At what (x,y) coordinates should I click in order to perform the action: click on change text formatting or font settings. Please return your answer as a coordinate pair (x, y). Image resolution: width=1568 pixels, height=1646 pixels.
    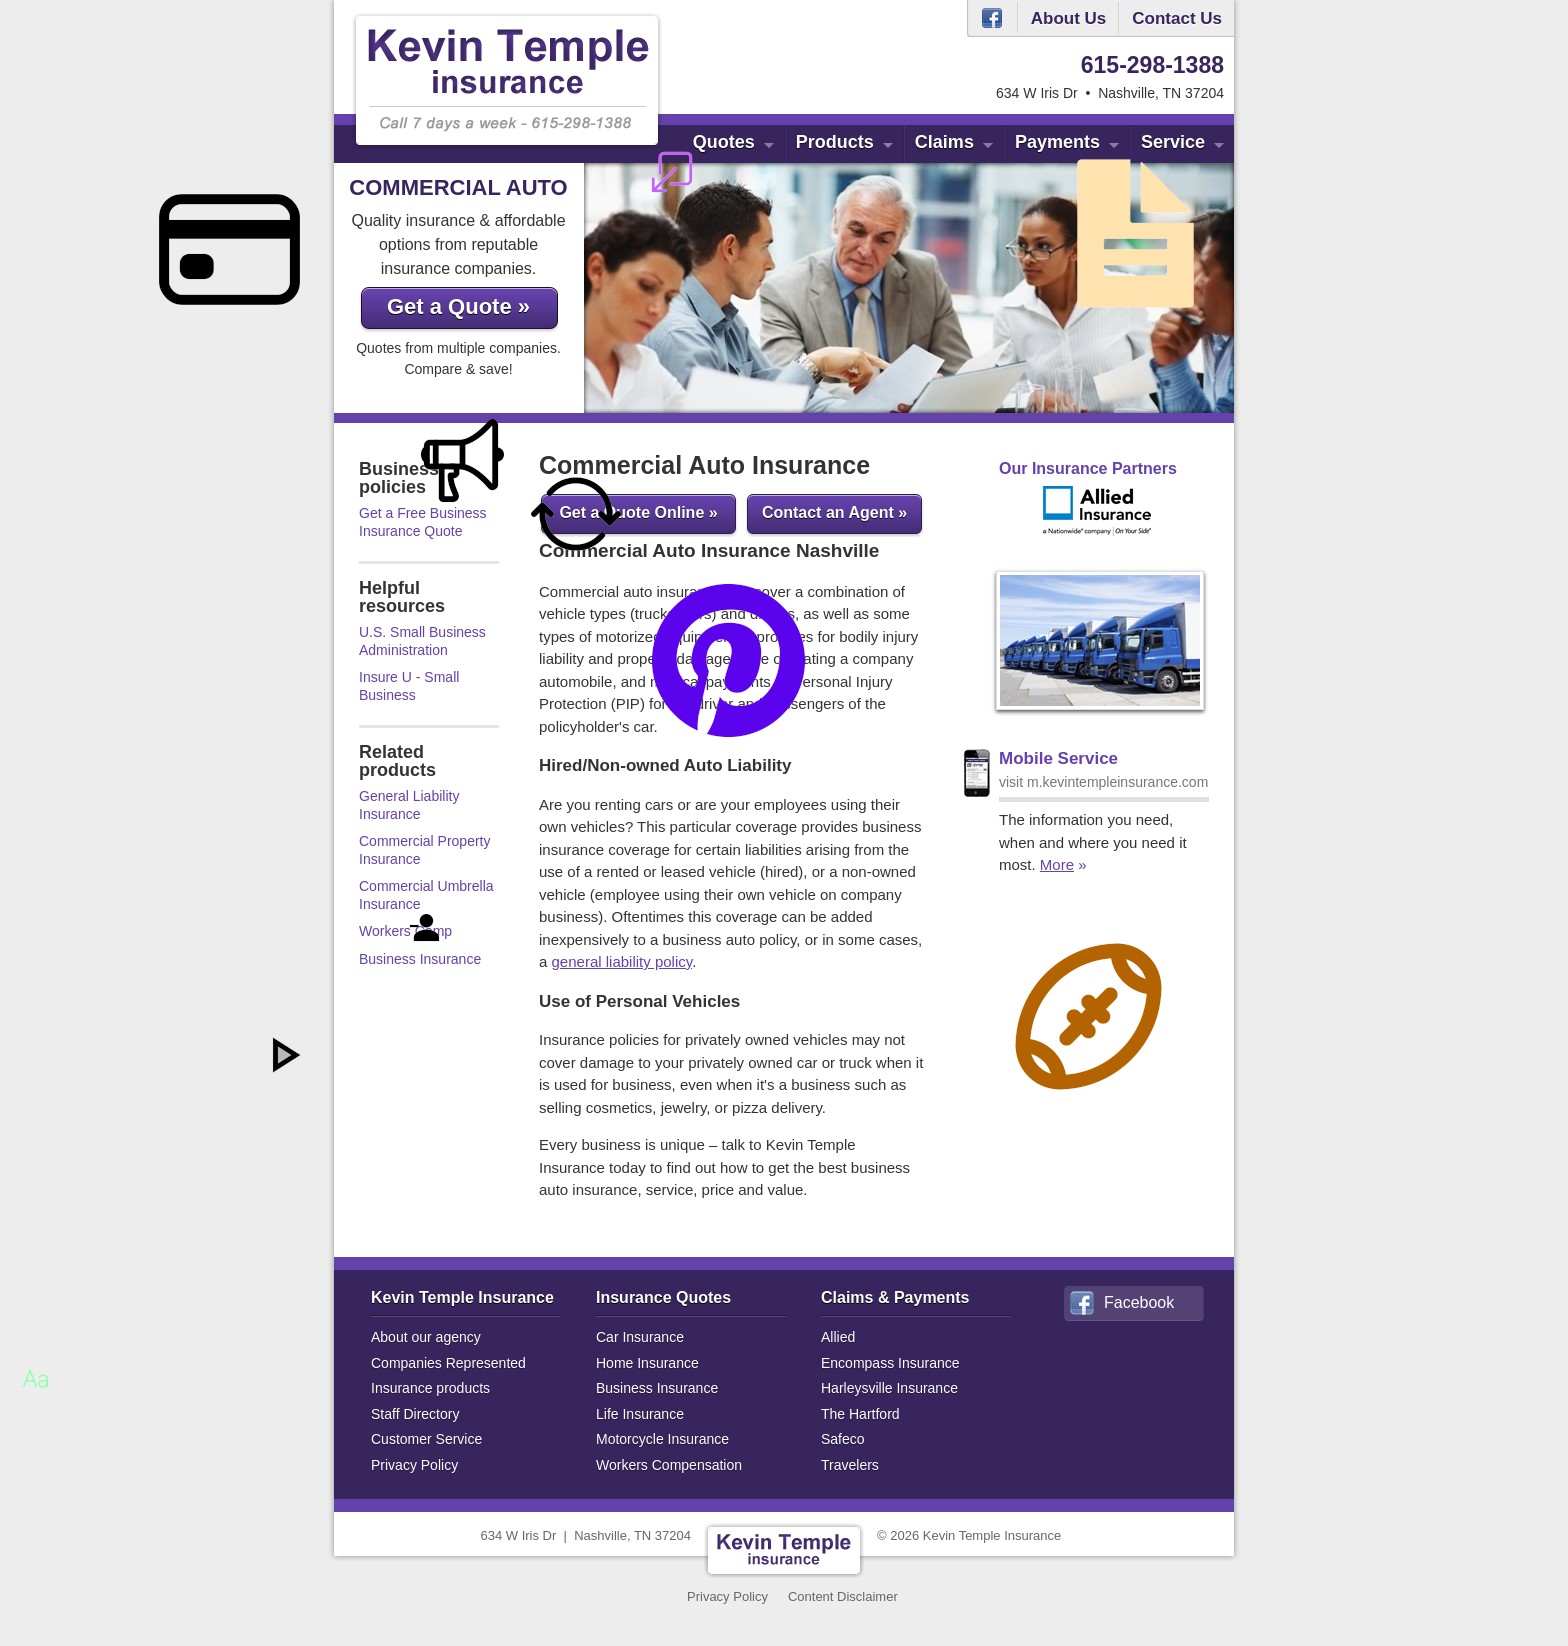
    Looking at the image, I should click on (35, 1378).